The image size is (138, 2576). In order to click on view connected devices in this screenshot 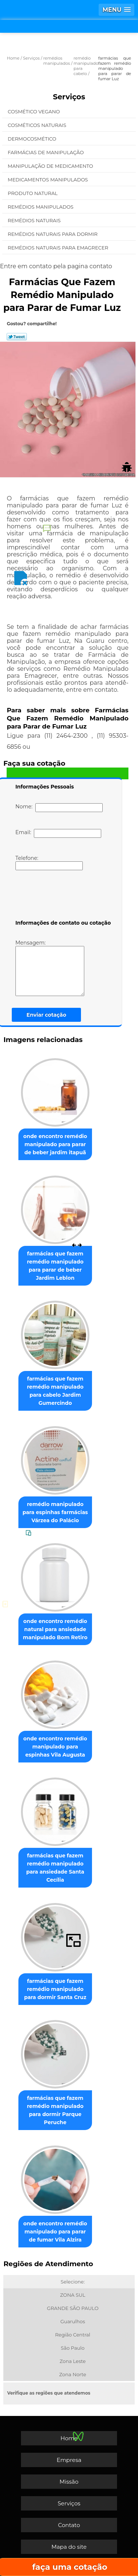, I will do `click(28, 1533)`.